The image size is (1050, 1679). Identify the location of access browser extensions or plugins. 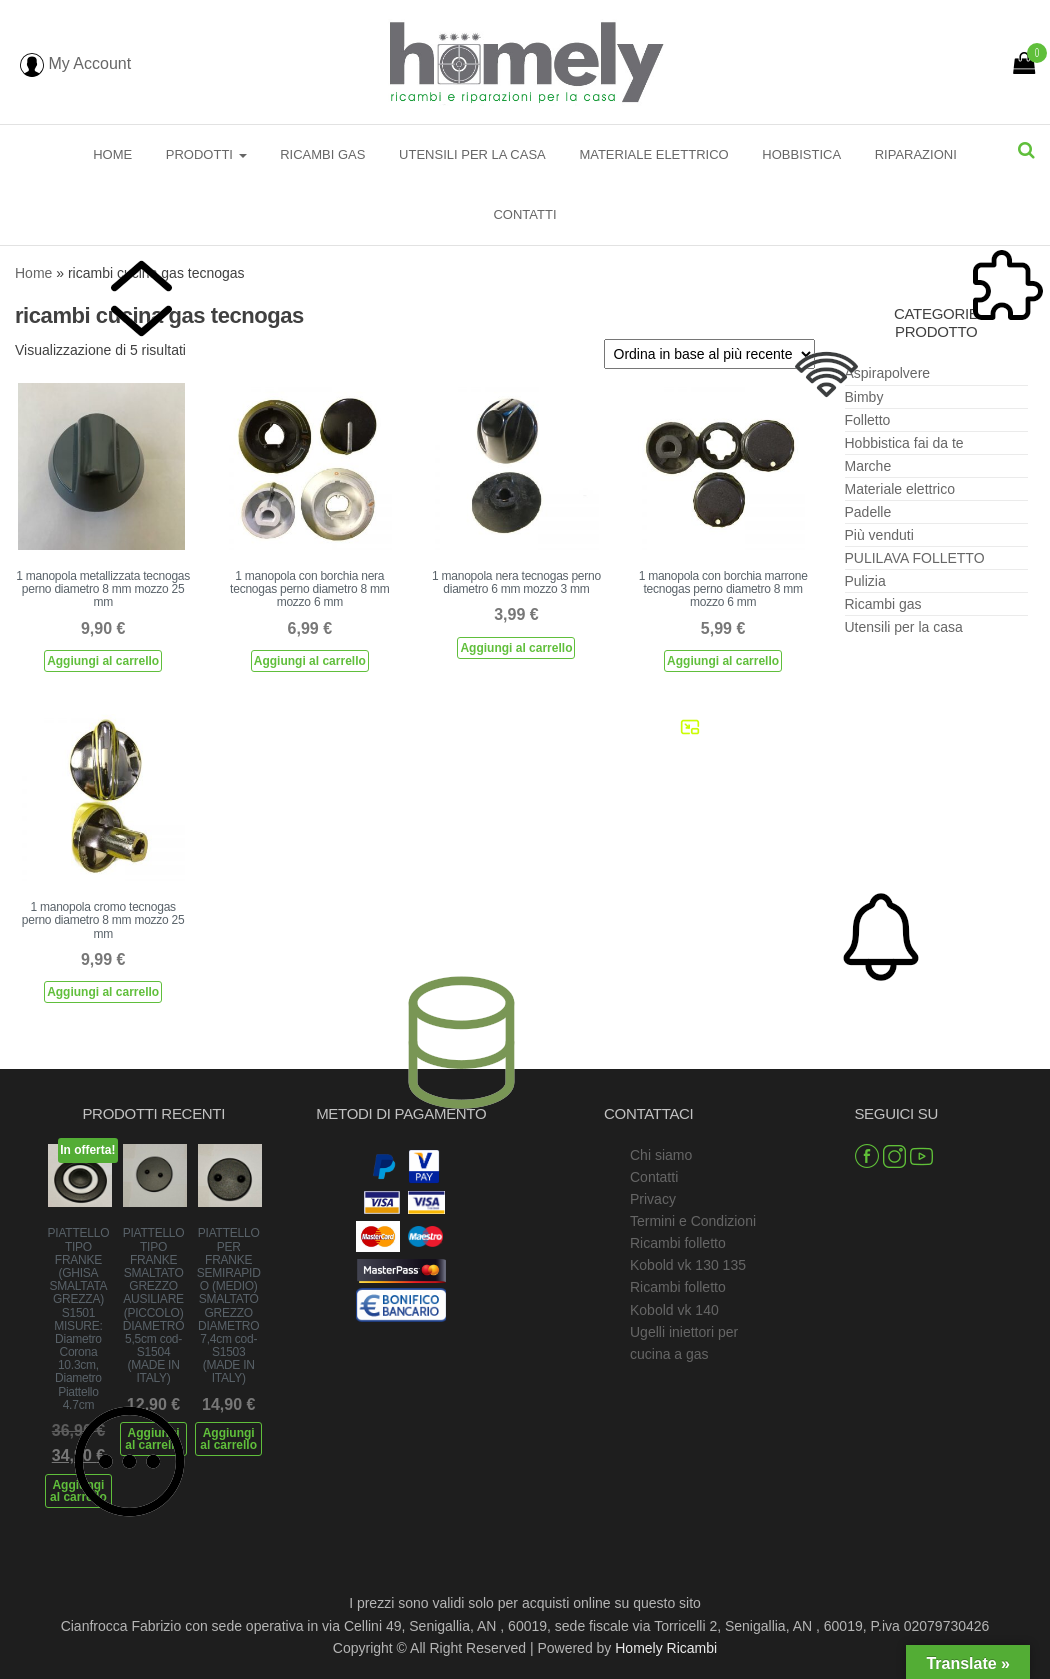
(1008, 285).